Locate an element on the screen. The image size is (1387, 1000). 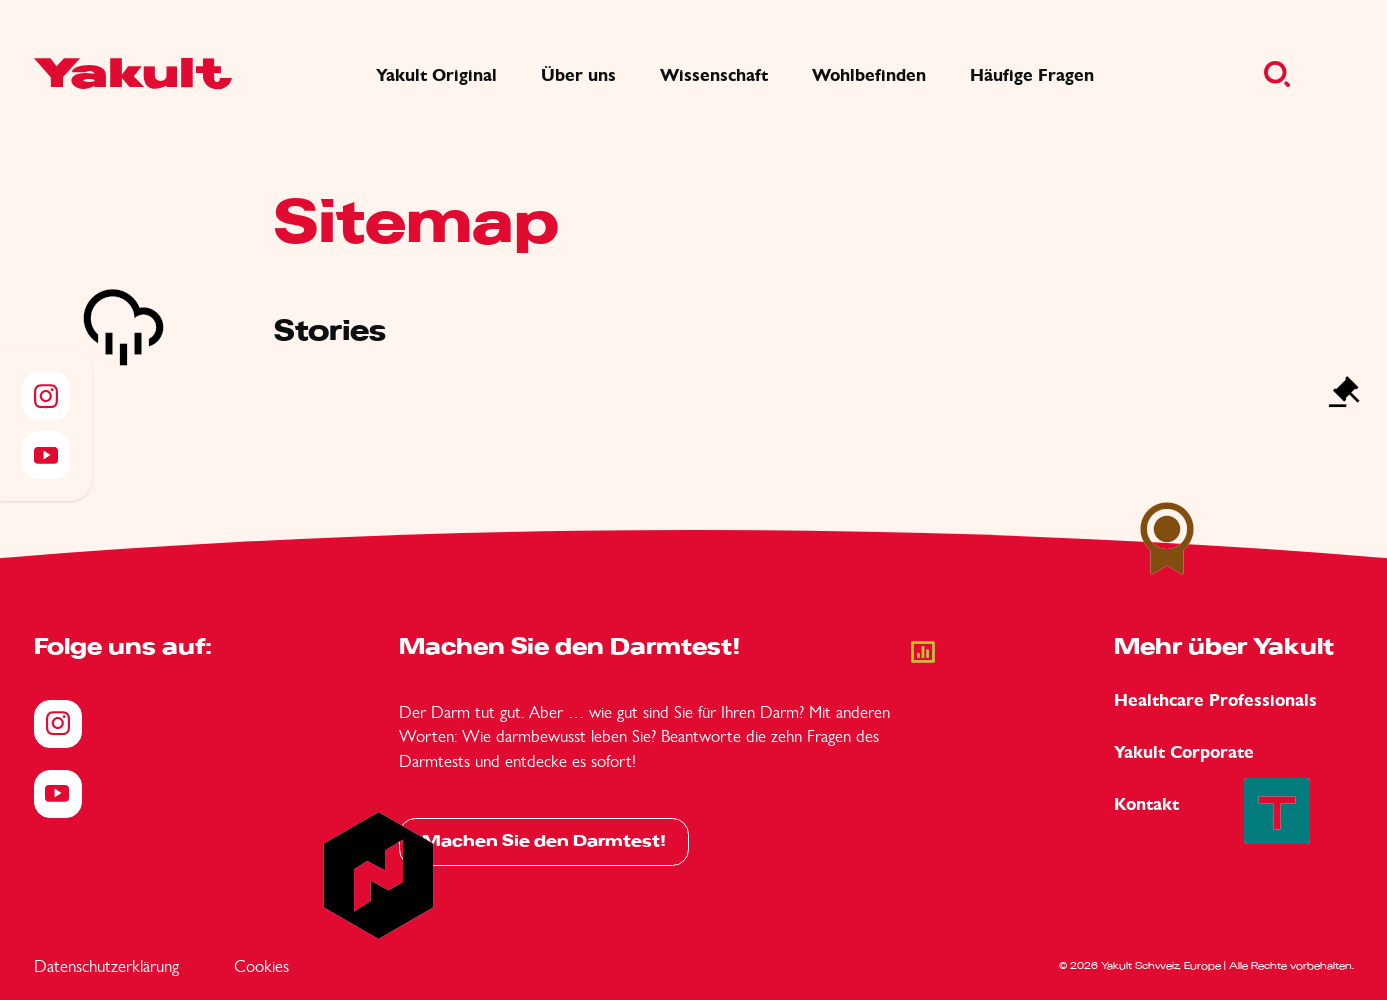
open text formatting or typography options is located at coordinates (1277, 811).